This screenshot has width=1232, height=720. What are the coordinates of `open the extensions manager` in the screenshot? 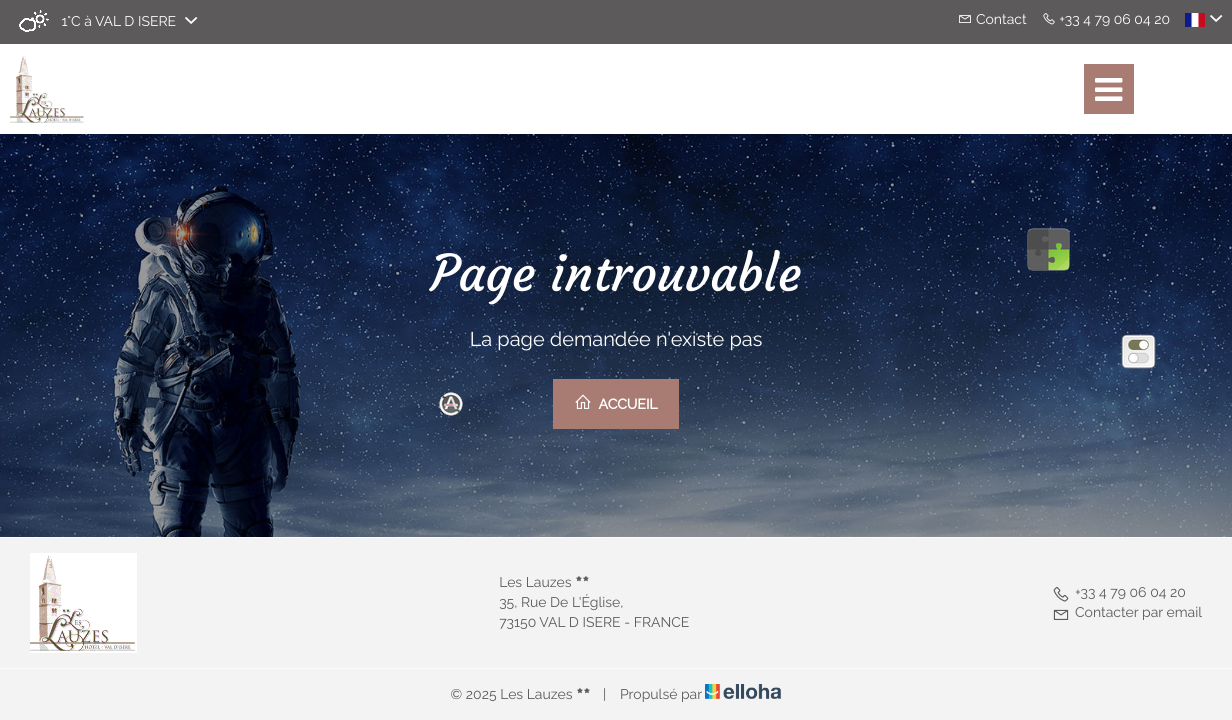 It's located at (1048, 249).